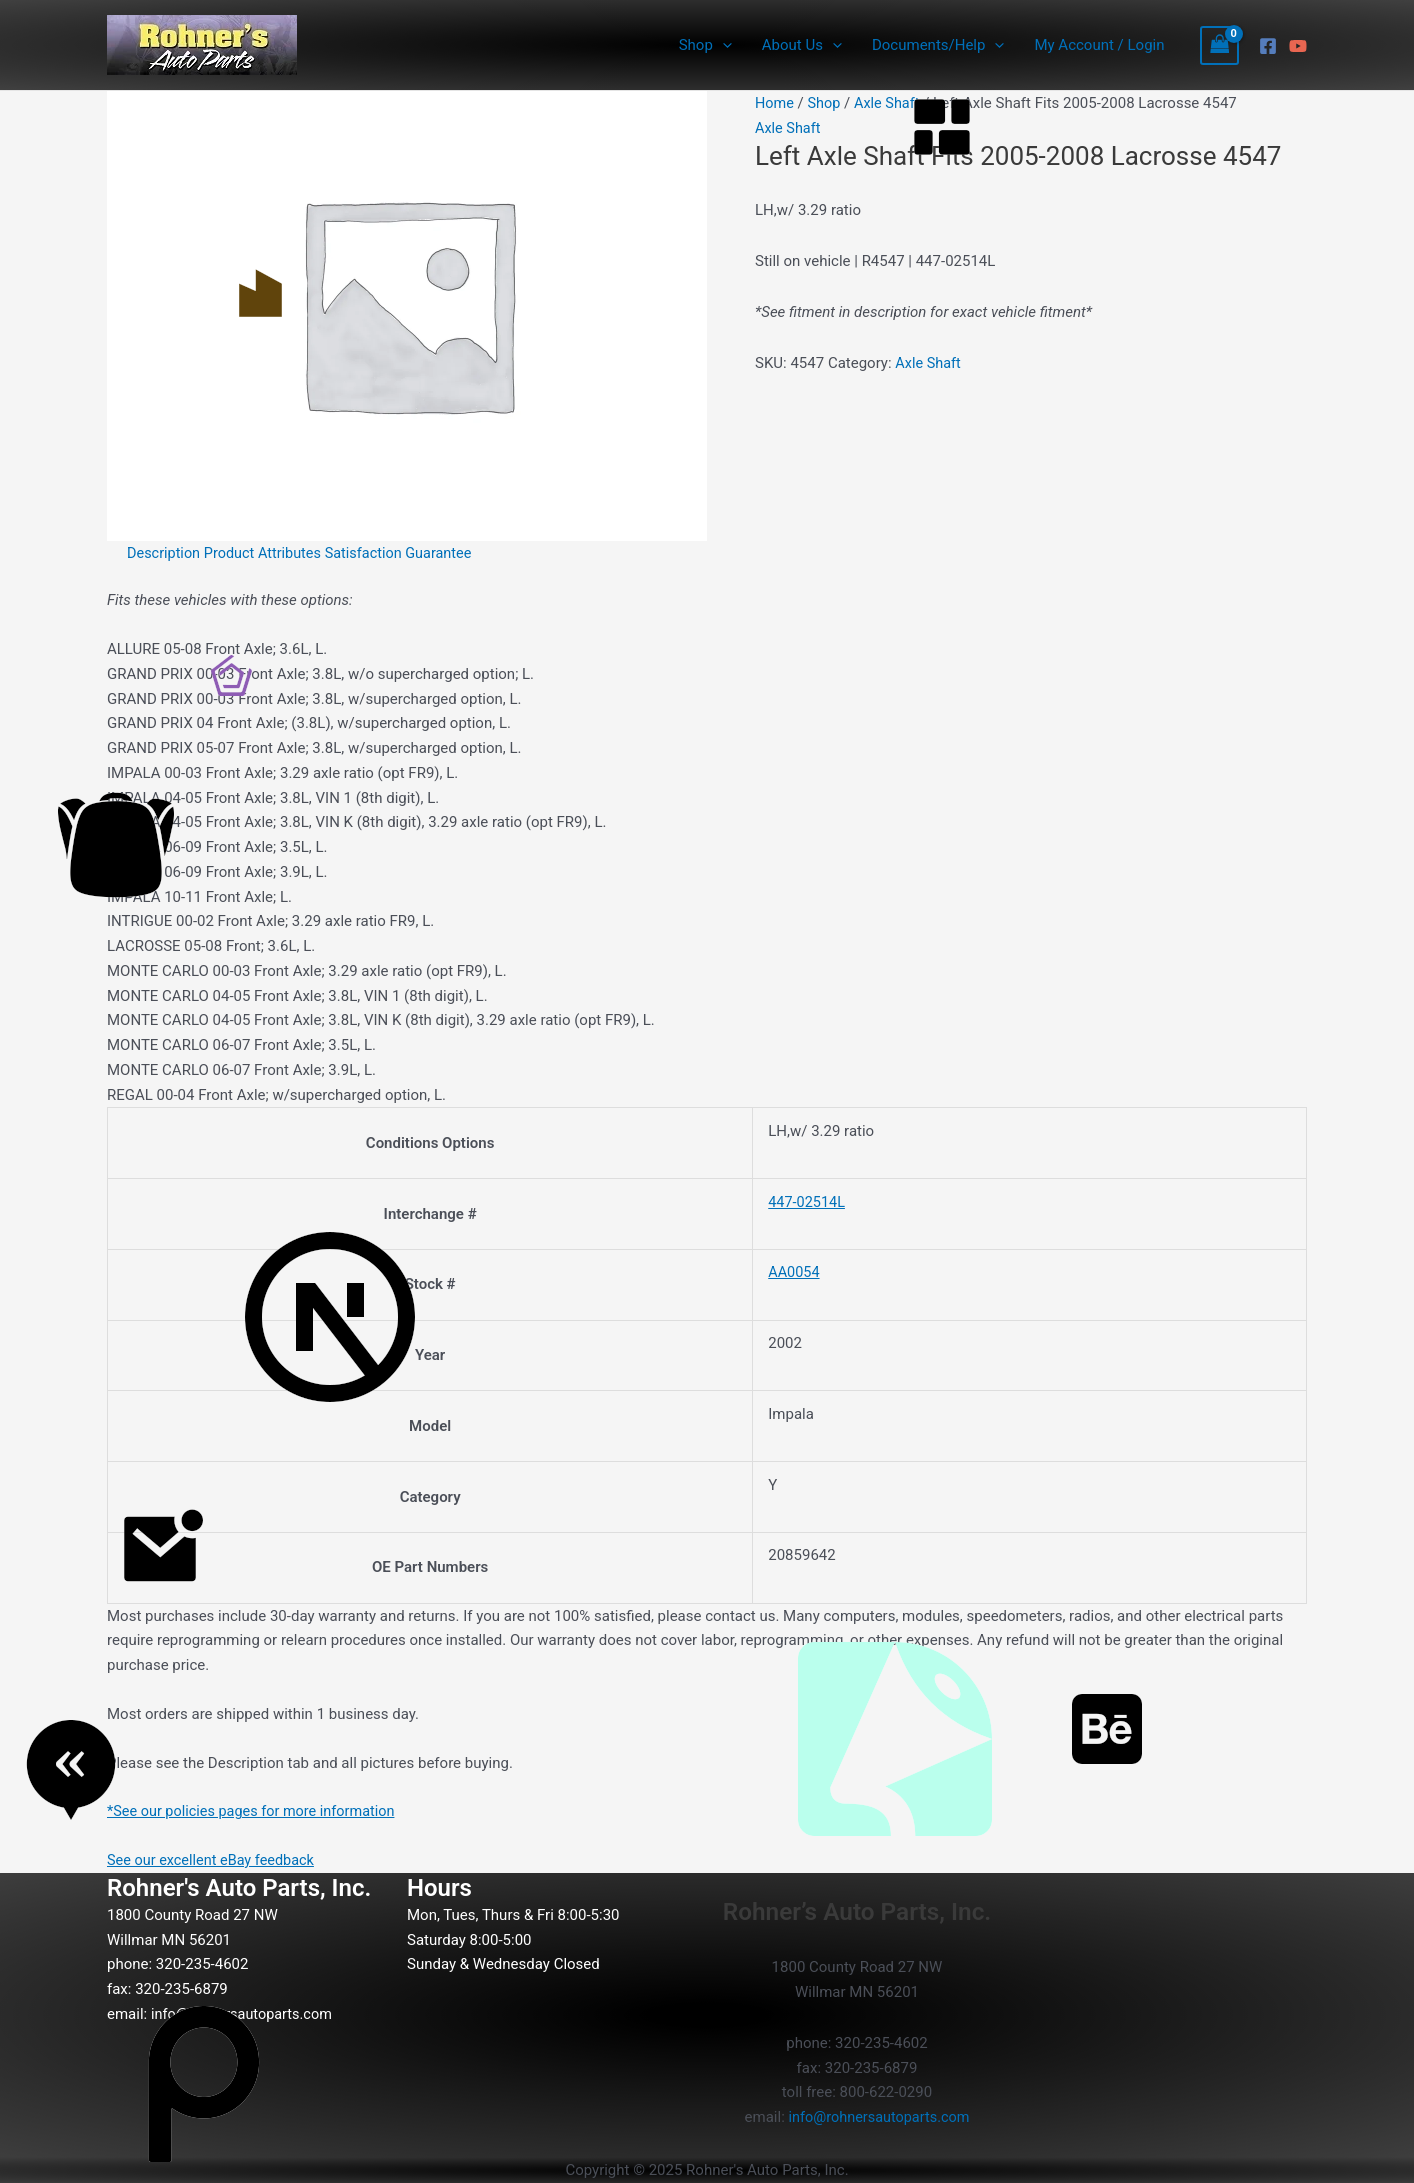 The height and width of the screenshot is (2183, 1414). What do you see at coordinates (895, 1739) in the screenshot?
I see `link to sessionize speaker profile` at bounding box center [895, 1739].